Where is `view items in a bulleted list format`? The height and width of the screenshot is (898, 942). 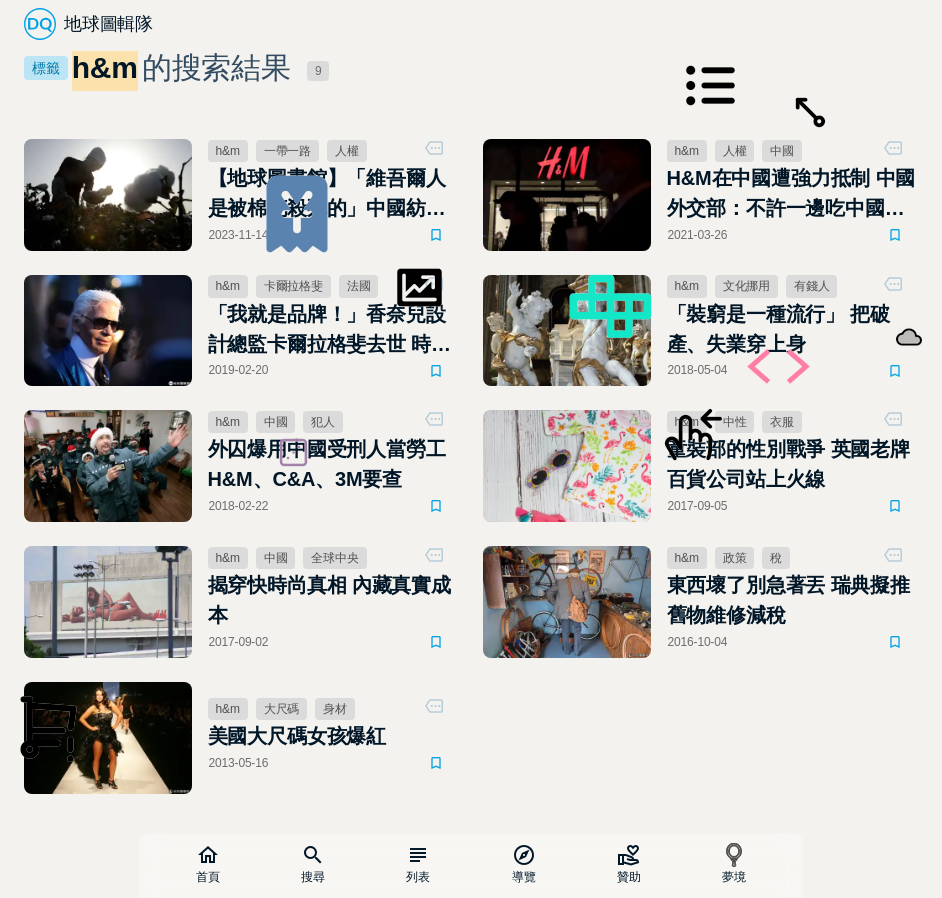 view items in a bulleted list format is located at coordinates (710, 85).